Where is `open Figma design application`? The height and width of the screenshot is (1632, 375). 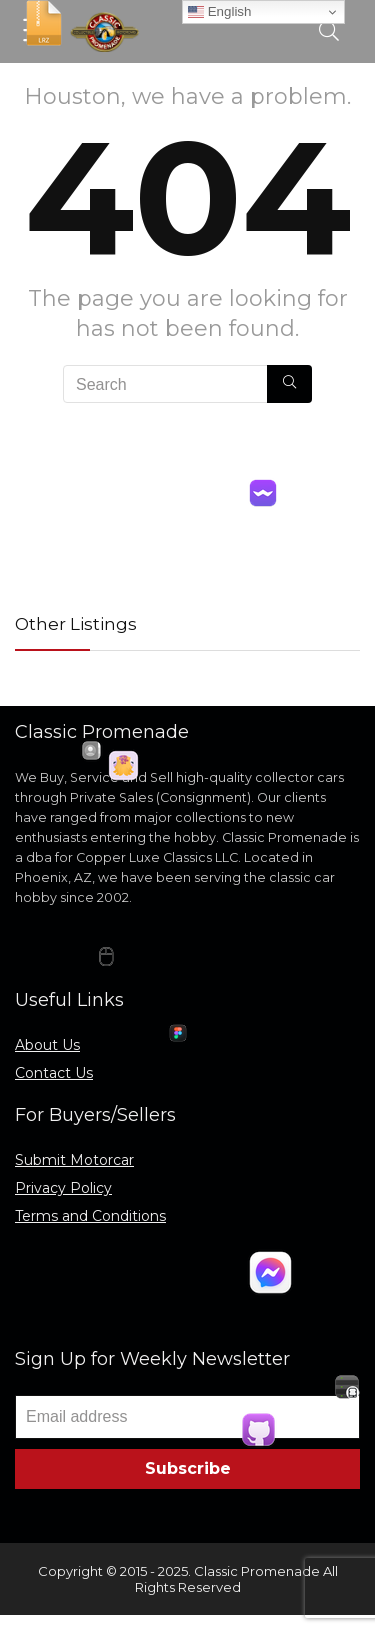
open Figma design application is located at coordinates (178, 1033).